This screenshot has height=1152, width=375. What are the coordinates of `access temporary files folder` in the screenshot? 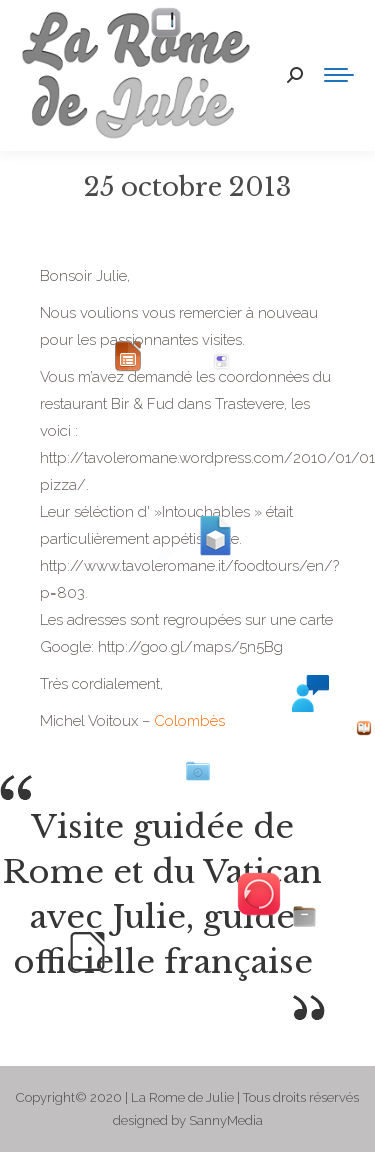 It's located at (198, 771).